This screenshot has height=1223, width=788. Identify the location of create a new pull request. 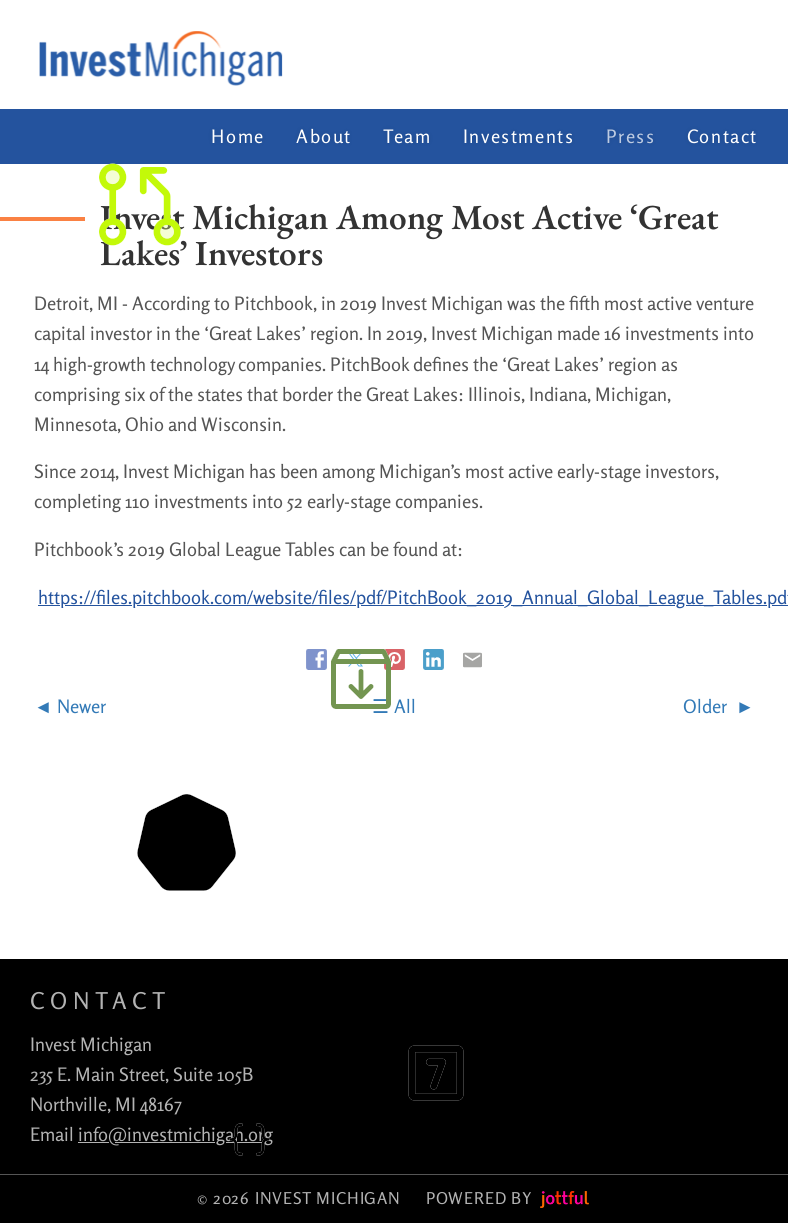
(136, 204).